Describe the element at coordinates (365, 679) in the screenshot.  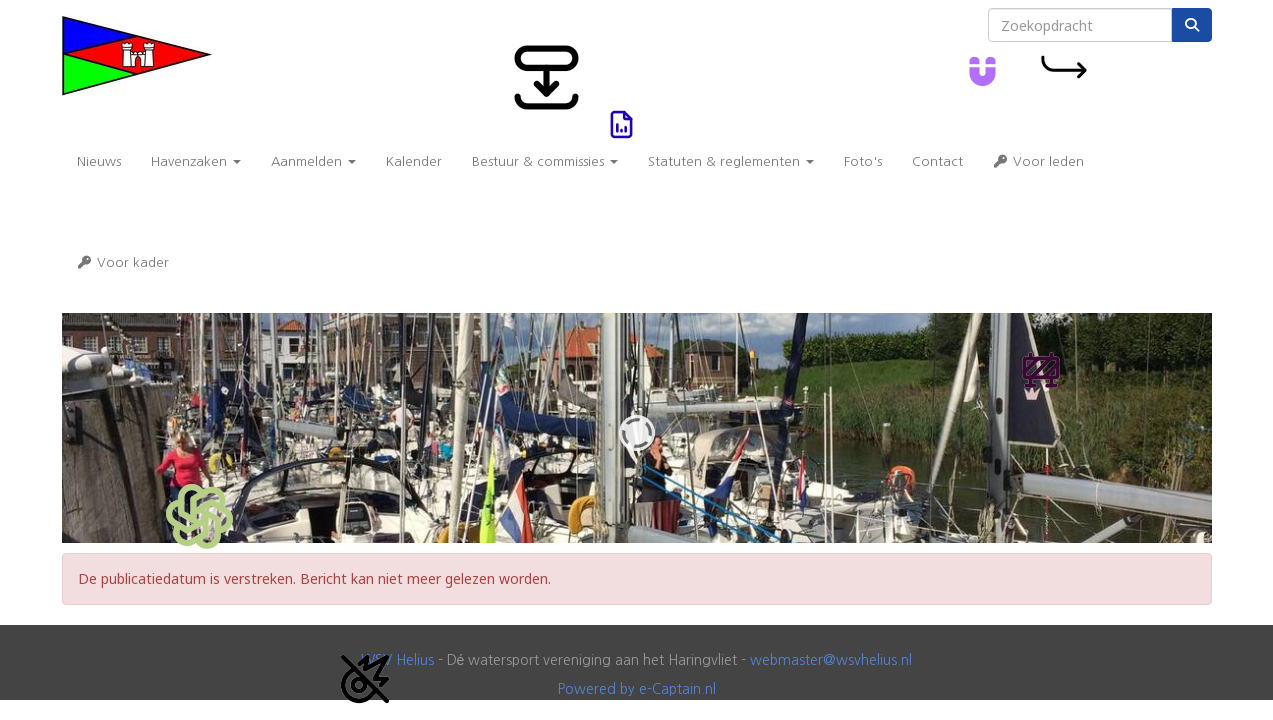
I see `disable meteor or impact effects` at that location.